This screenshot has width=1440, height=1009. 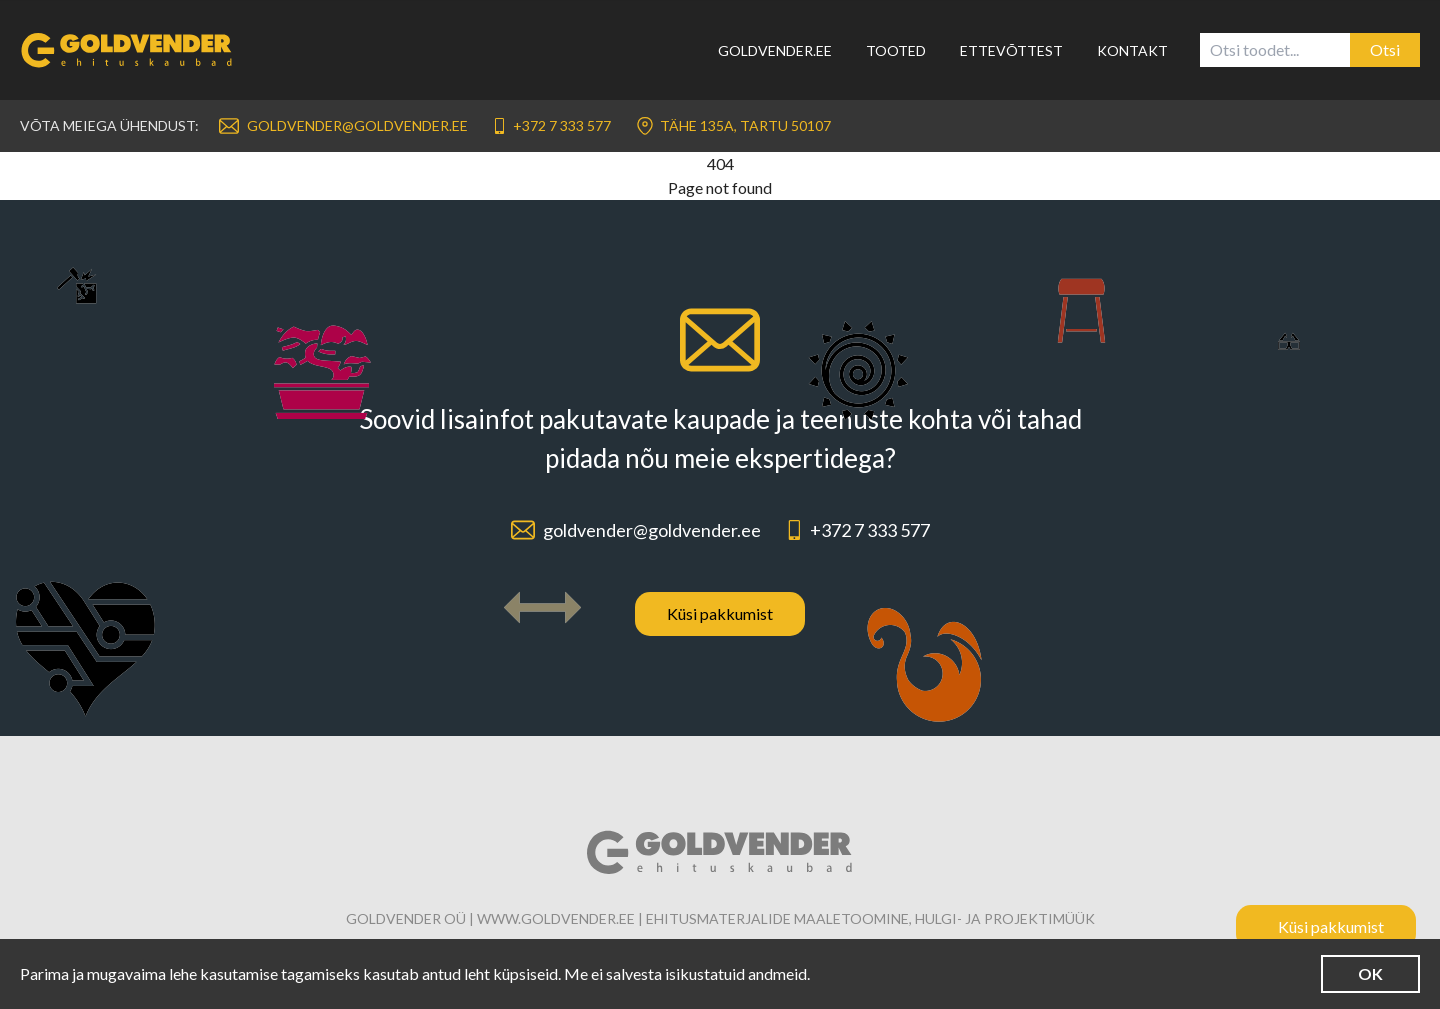 I want to click on break or destroy an item, so click(x=76, y=283).